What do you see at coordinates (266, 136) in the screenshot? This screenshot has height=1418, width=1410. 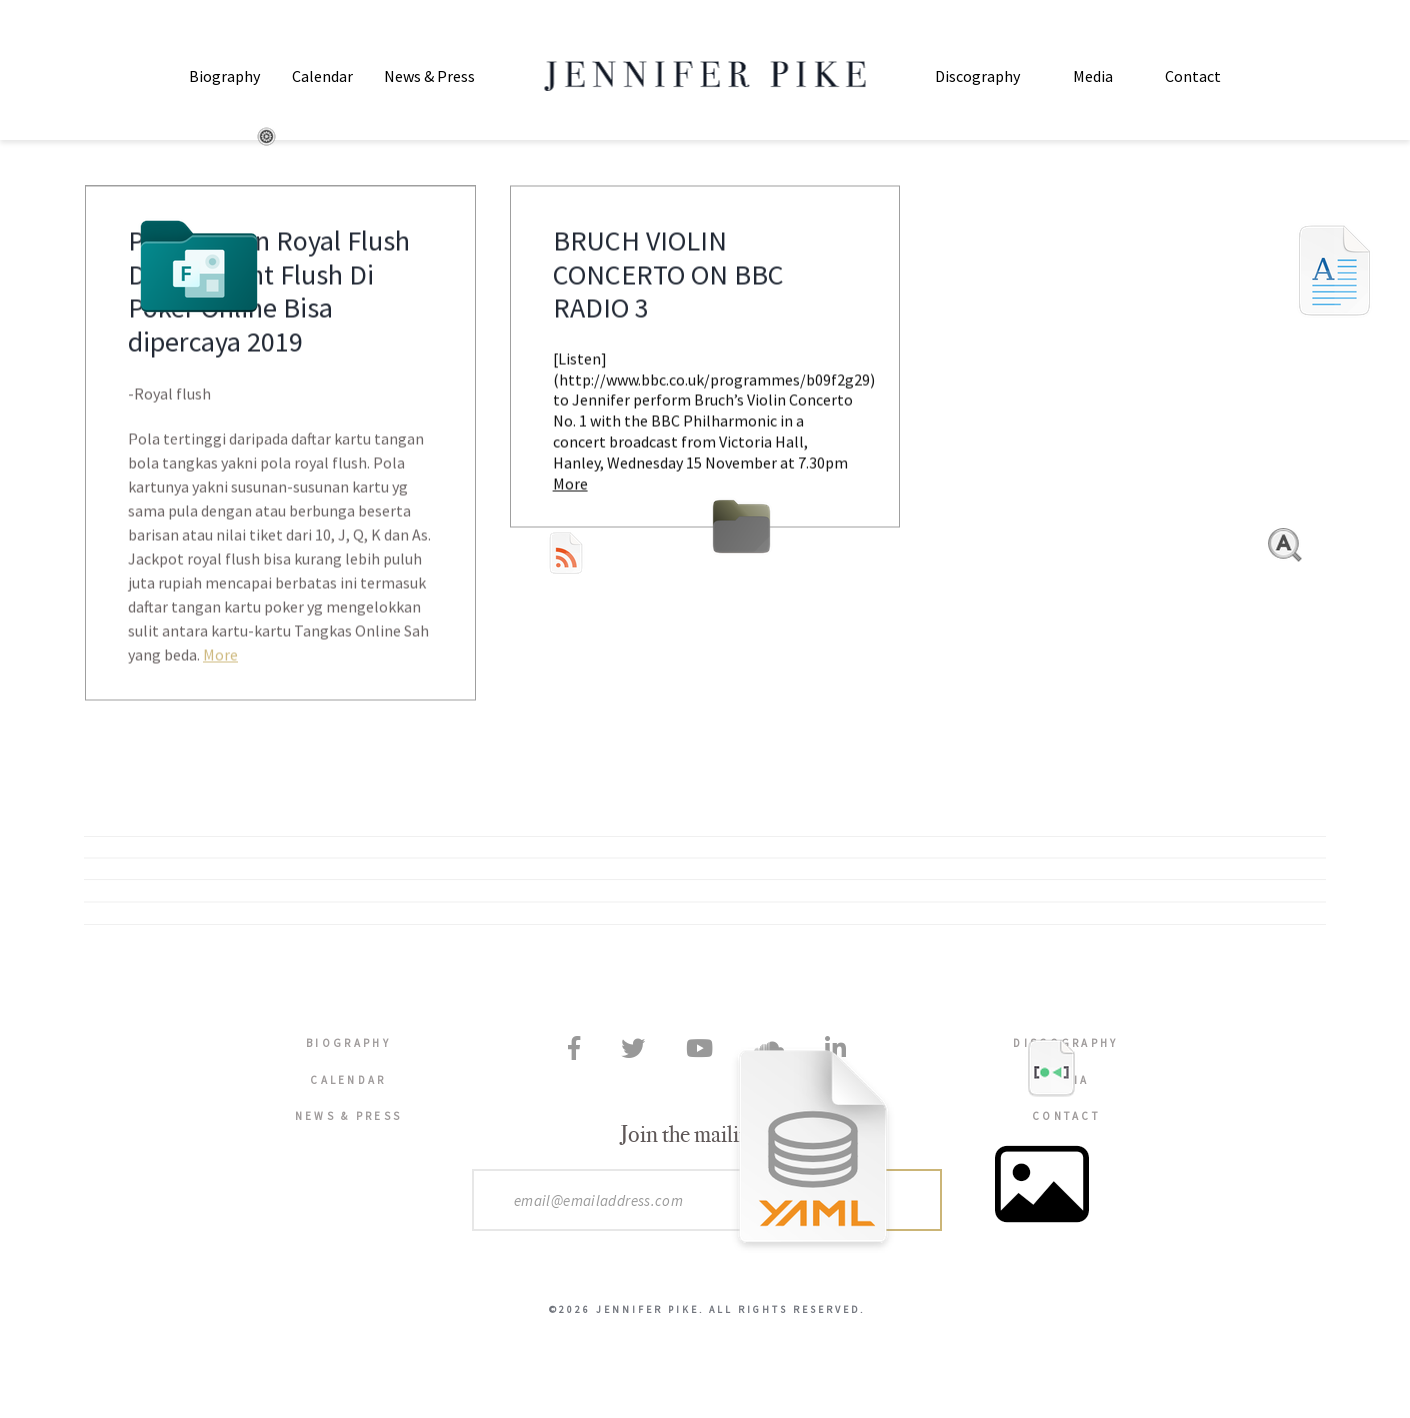 I see `open system settings` at bounding box center [266, 136].